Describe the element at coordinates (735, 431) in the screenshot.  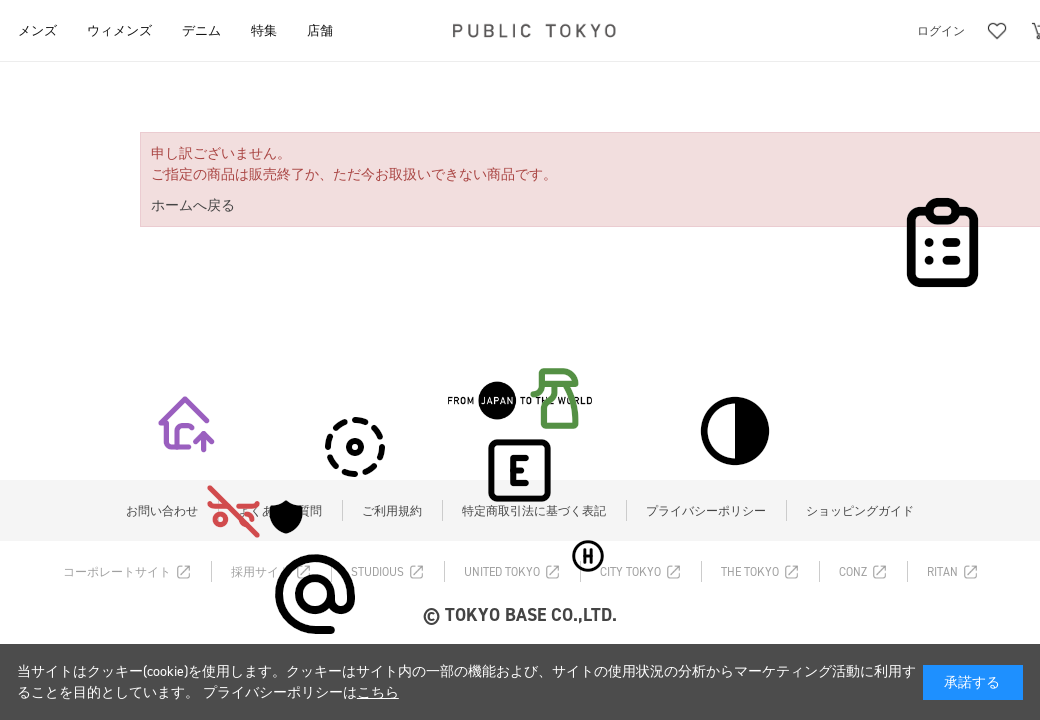
I see `adjust display brightness to 50%` at that location.